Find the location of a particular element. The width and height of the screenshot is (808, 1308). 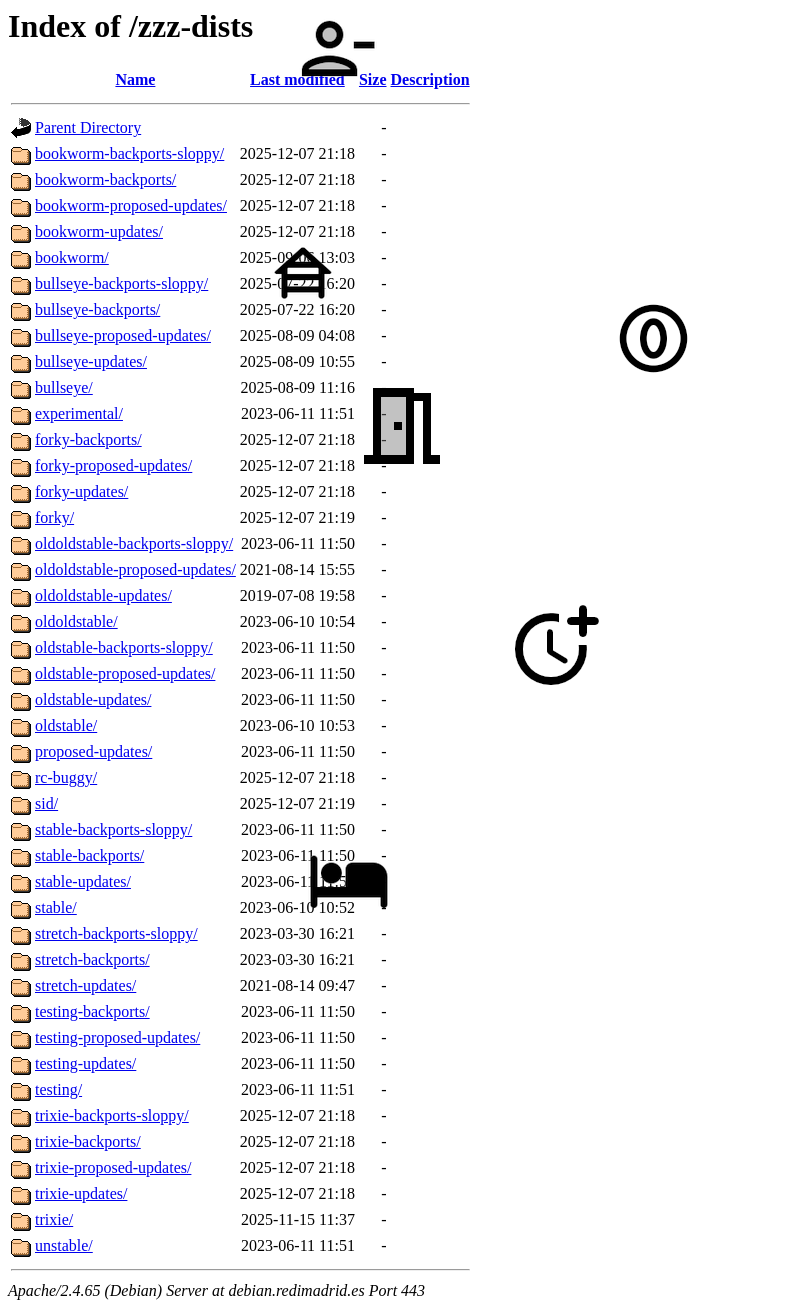

view home exterior or siding options is located at coordinates (303, 274).